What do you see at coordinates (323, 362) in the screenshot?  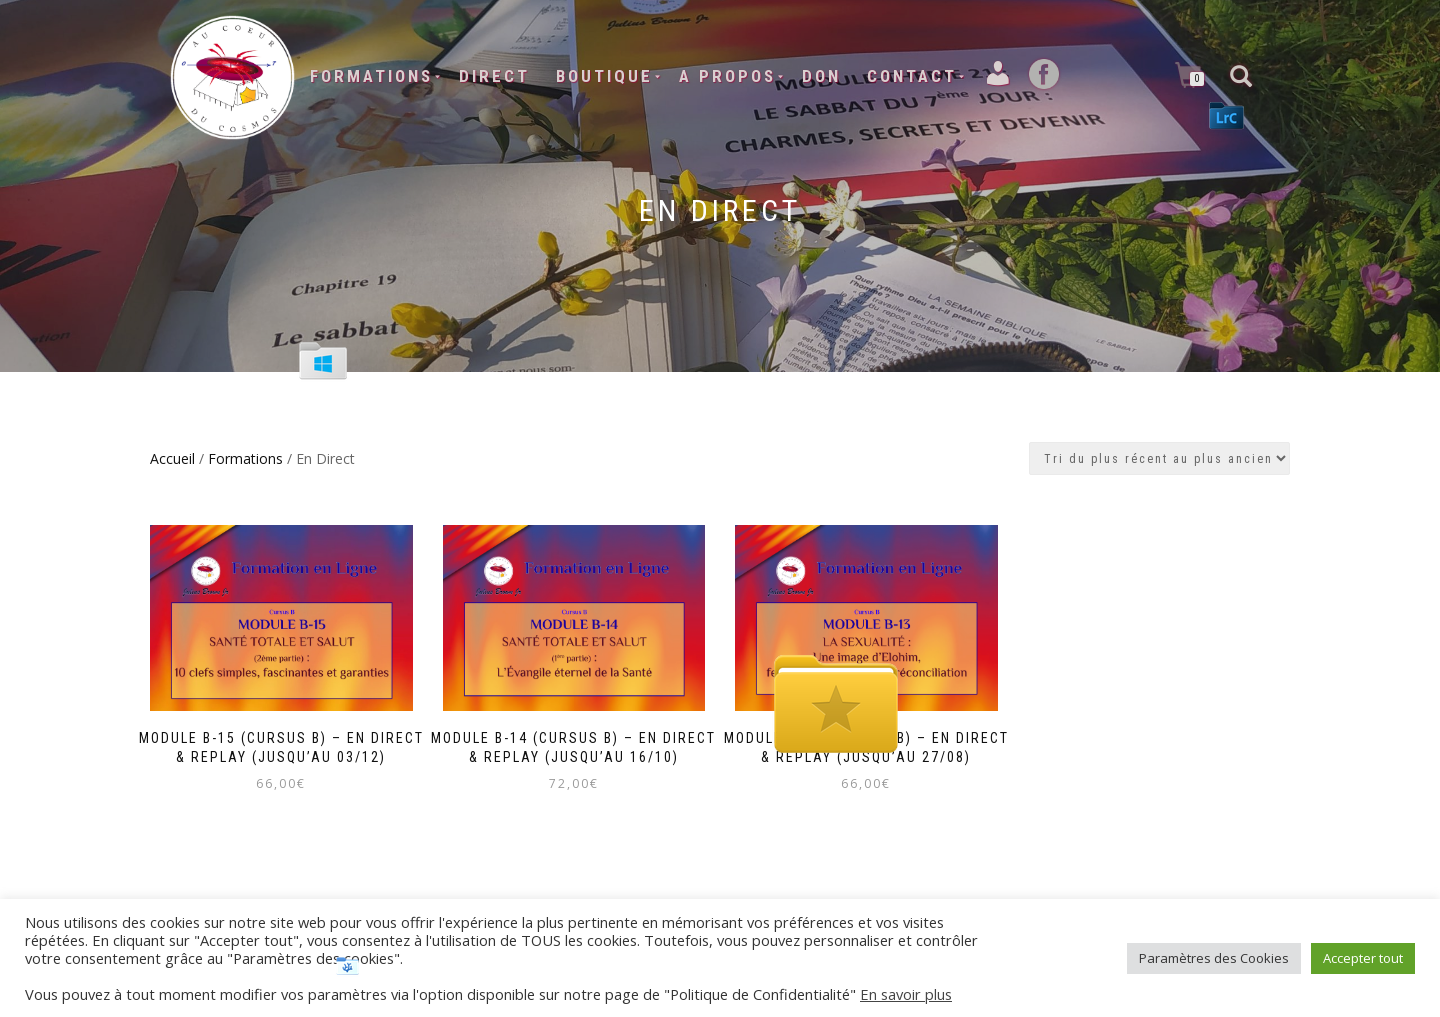 I see `open windows 8 system folder` at bounding box center [323, 362].